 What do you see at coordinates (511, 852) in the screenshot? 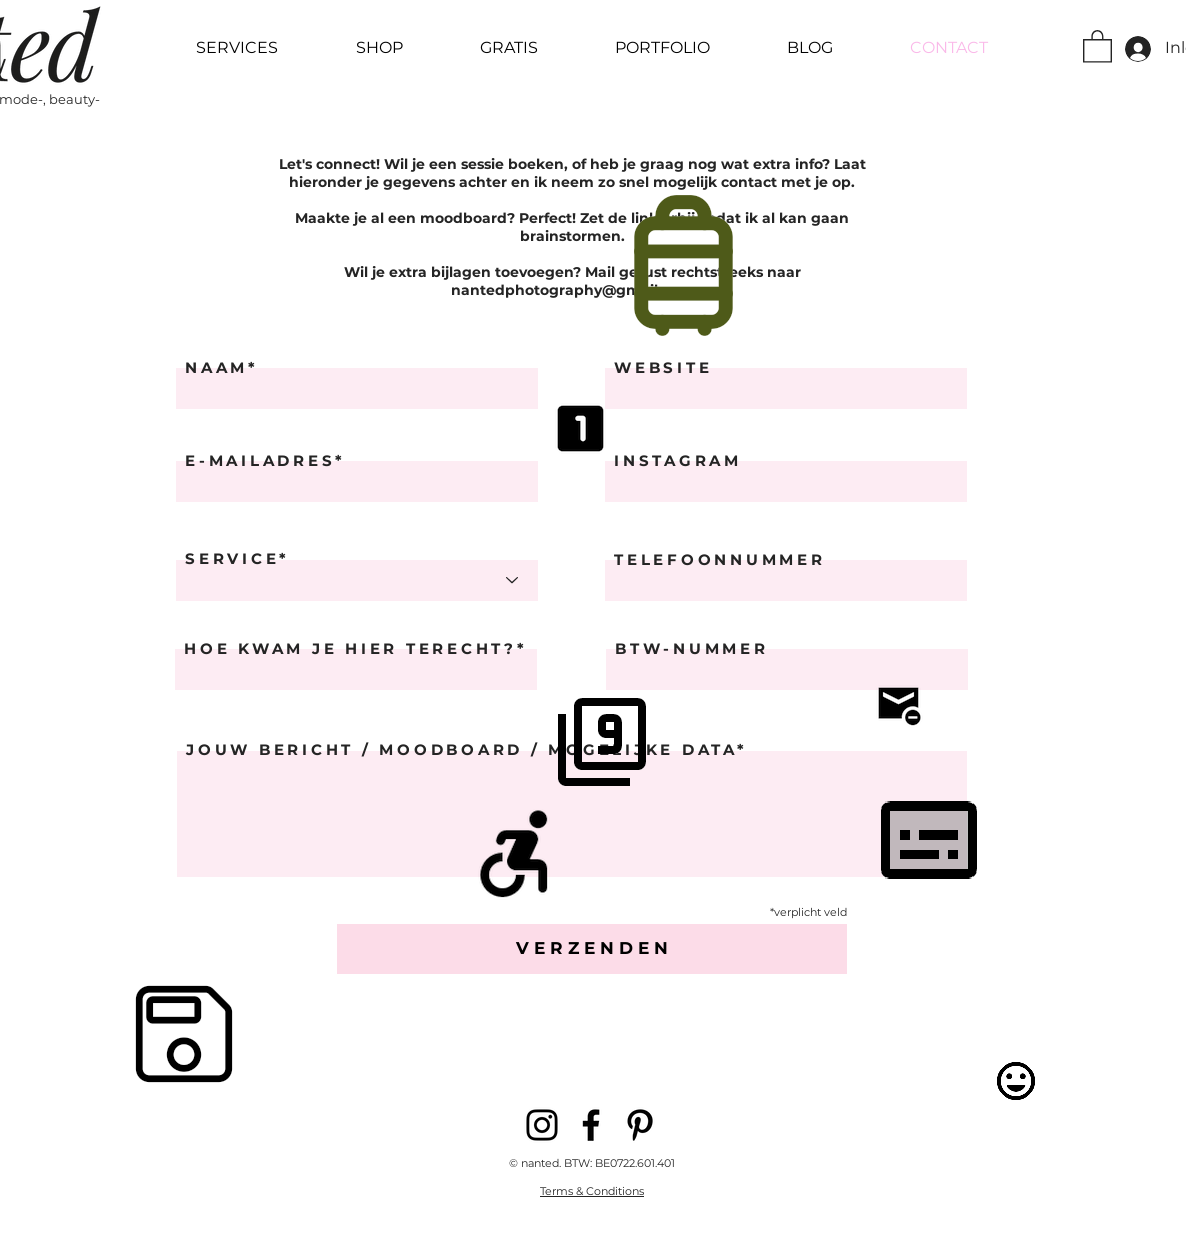
I see `indicates wheelchair accessibility available` at bounding box center [511, 852].